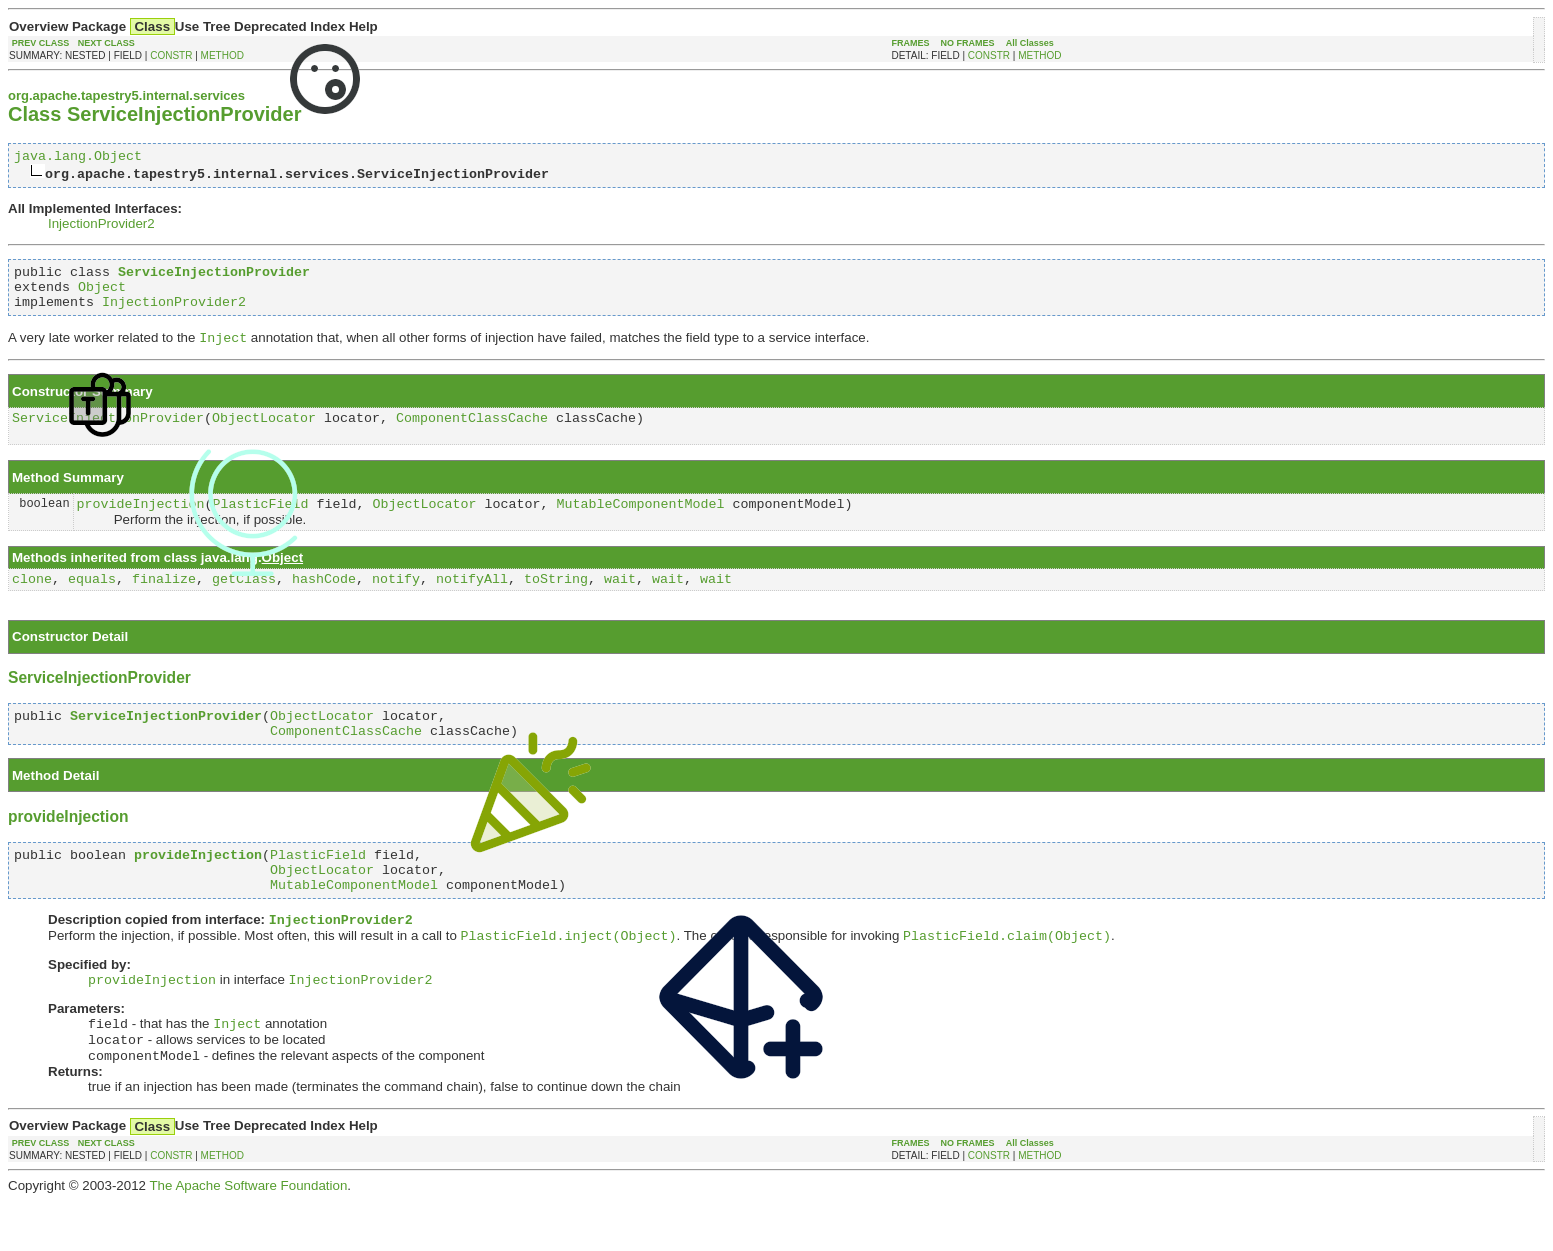 The width and height of the screenshot is (1553, 1251). Describe the element at coordinates (325, 79) in the screenshot. I see `indicates singing or karaoke mode` at that location.